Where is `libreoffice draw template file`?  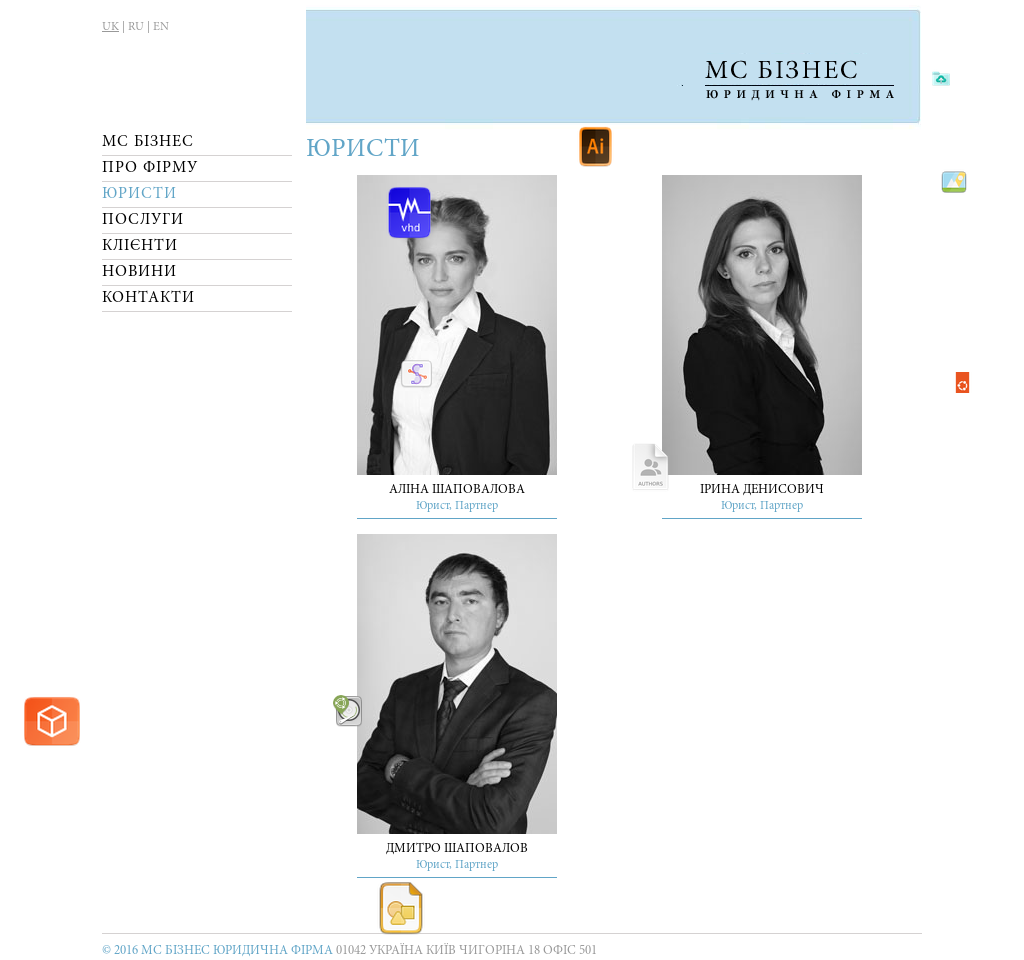 libreoffice draw template file is located at coordinates (401, 908).